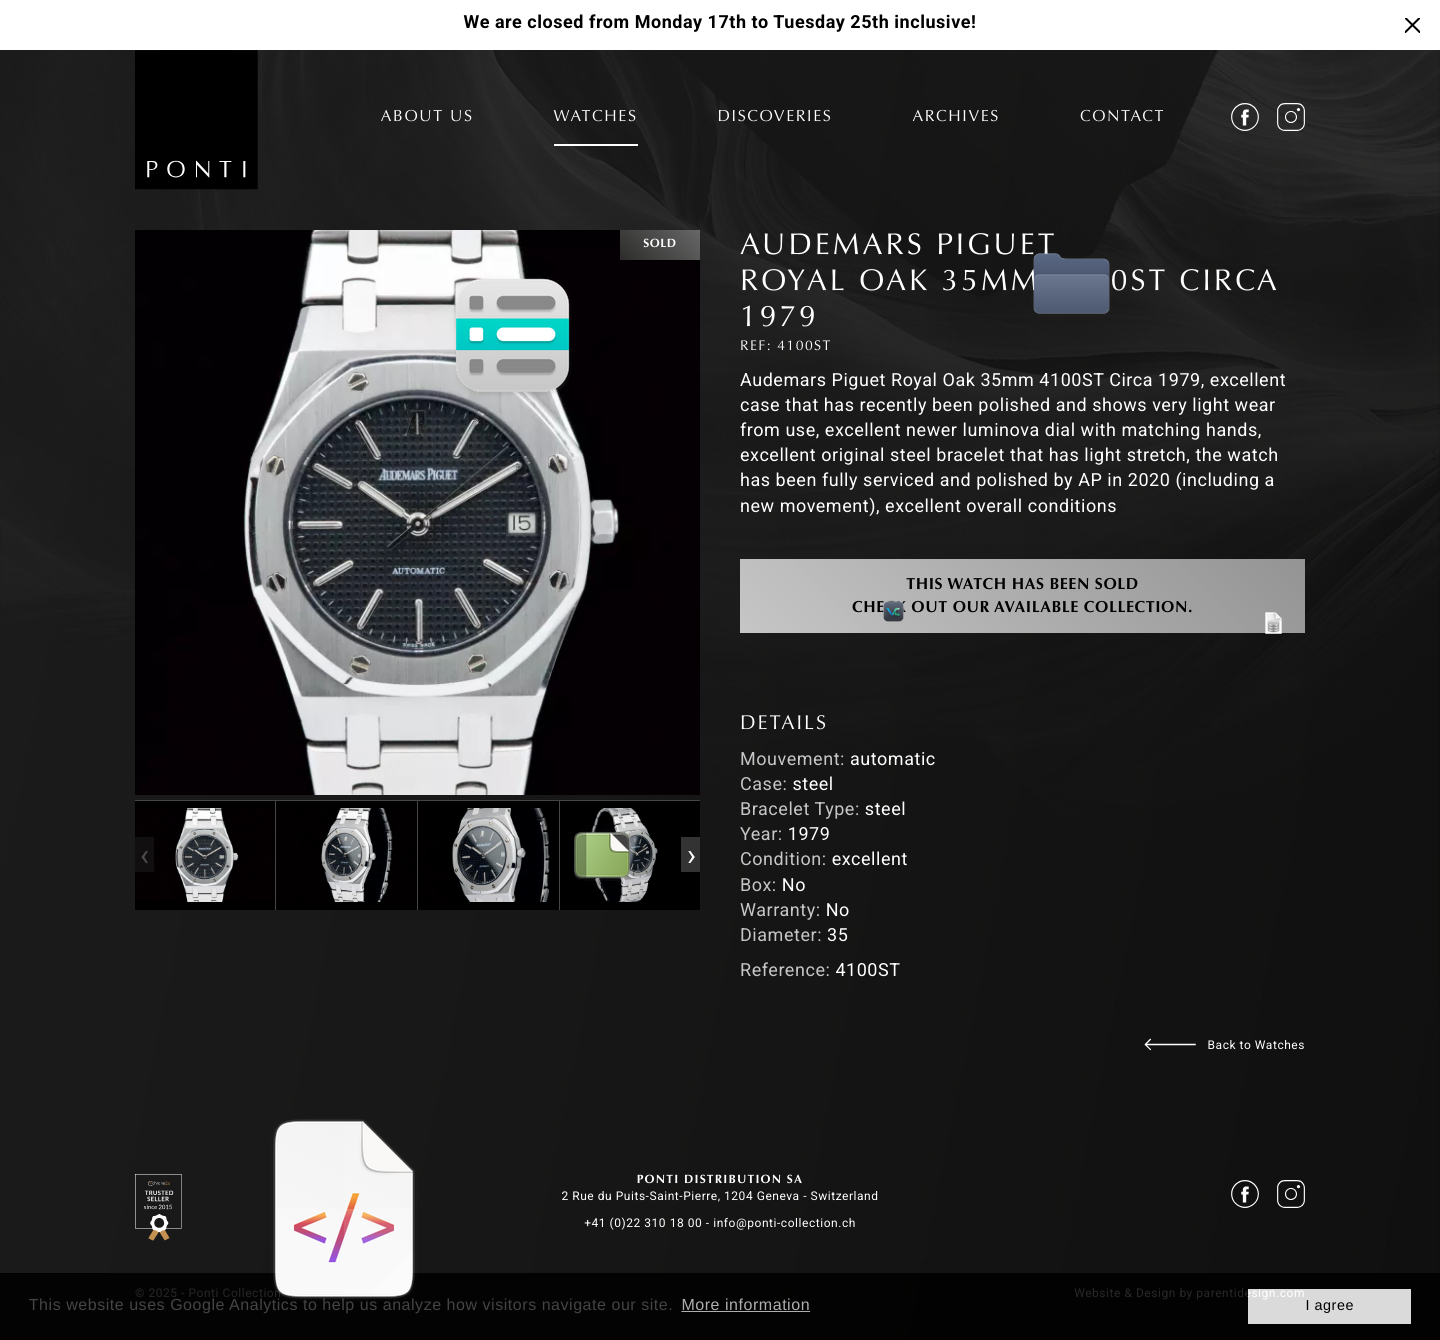 This screenshot has height=1340, width=1440. What do you see at coordinates (1071, 283) in the screenshot?
I see `open folder containing files or documents` at bounding box center [1071, 283].